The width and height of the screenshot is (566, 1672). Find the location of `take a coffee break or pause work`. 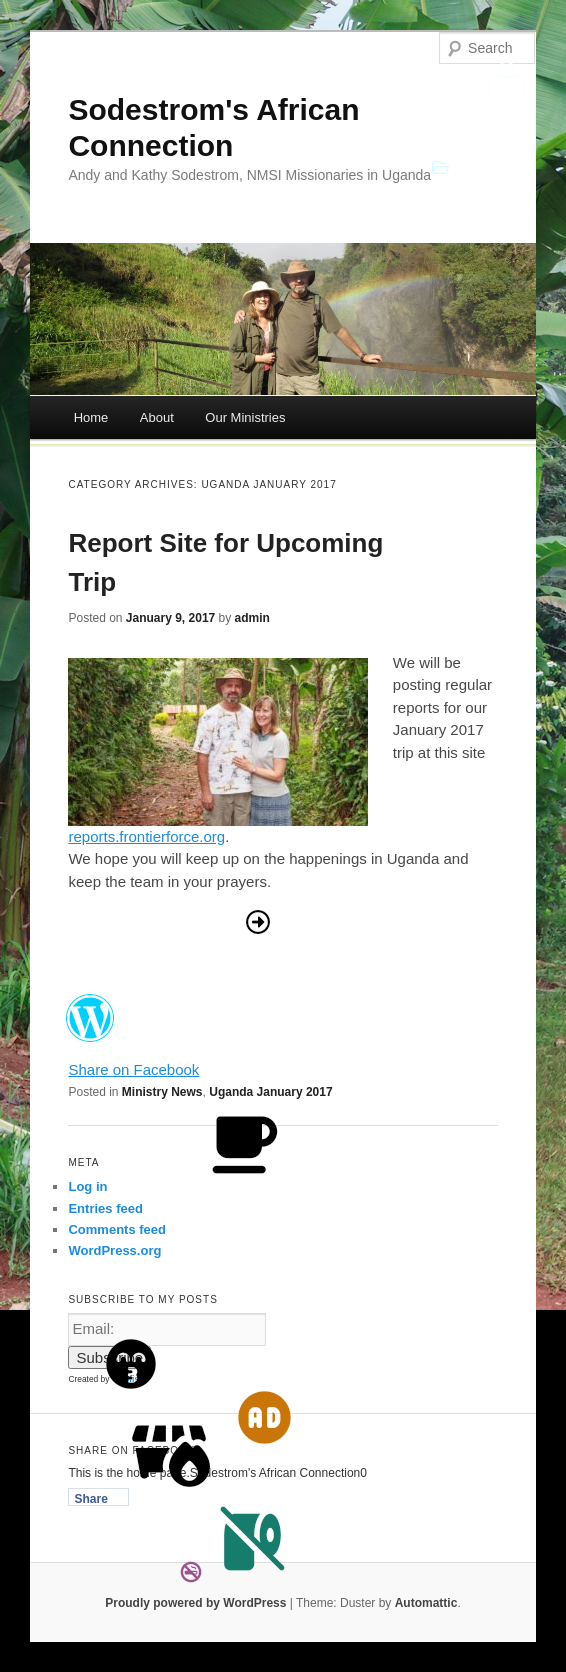

take a coffee break or pause work is located at coordinates (243, 1143).